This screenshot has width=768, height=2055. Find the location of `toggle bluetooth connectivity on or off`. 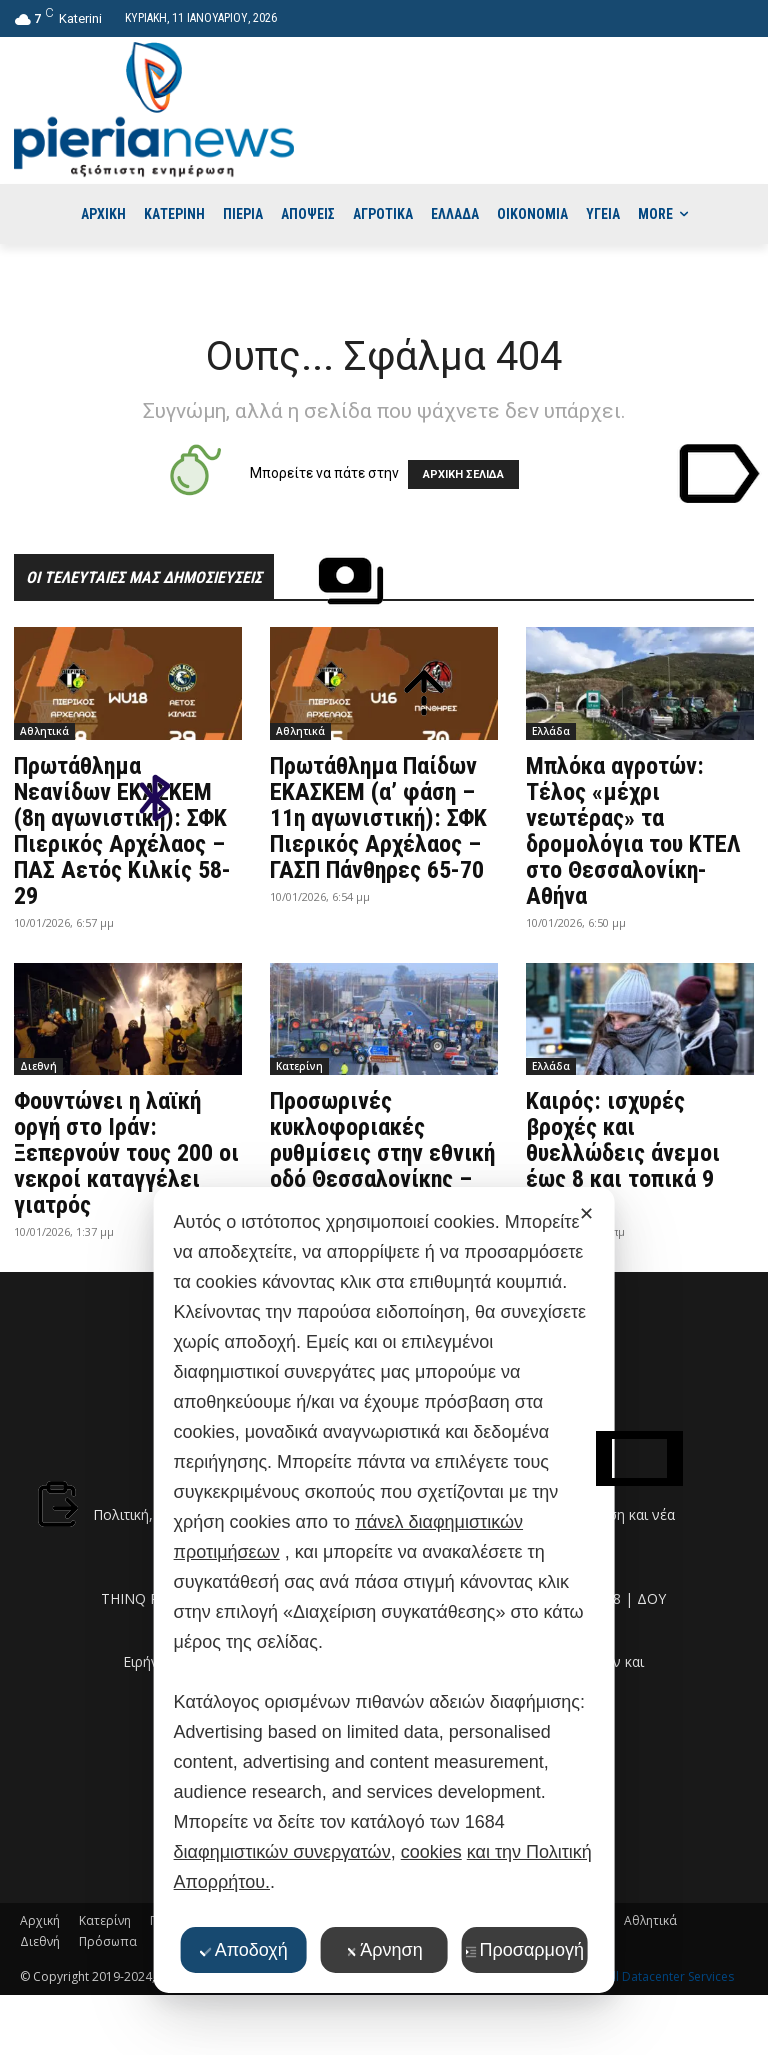

toggle bluetooth connectivity on or off is located at coordinates (155, 798).